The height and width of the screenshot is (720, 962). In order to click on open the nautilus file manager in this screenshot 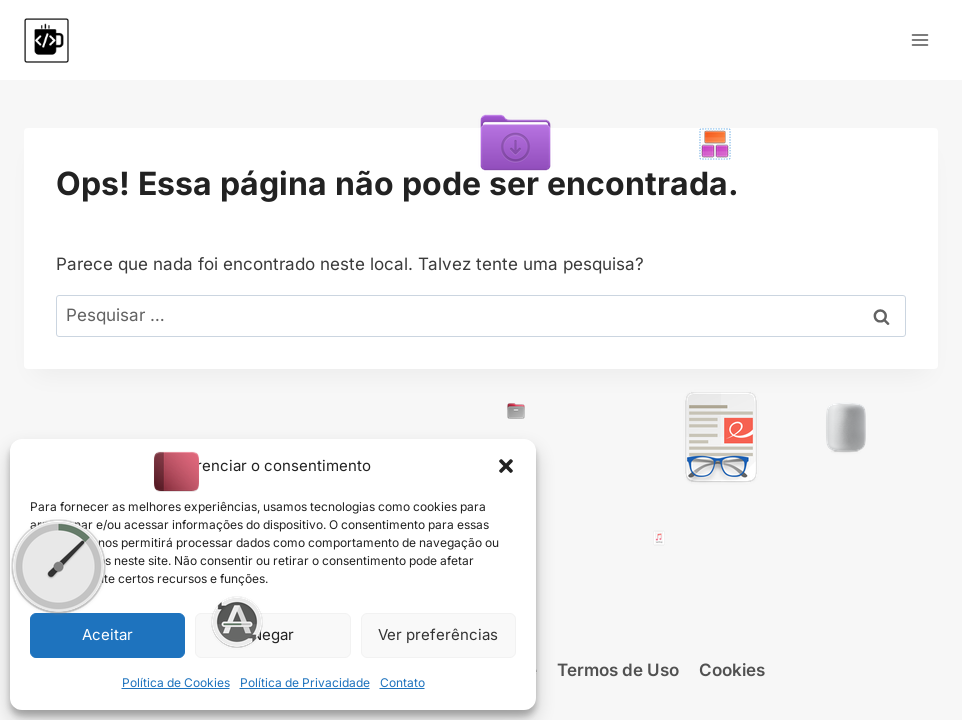, I will do `click(516, 411)`.